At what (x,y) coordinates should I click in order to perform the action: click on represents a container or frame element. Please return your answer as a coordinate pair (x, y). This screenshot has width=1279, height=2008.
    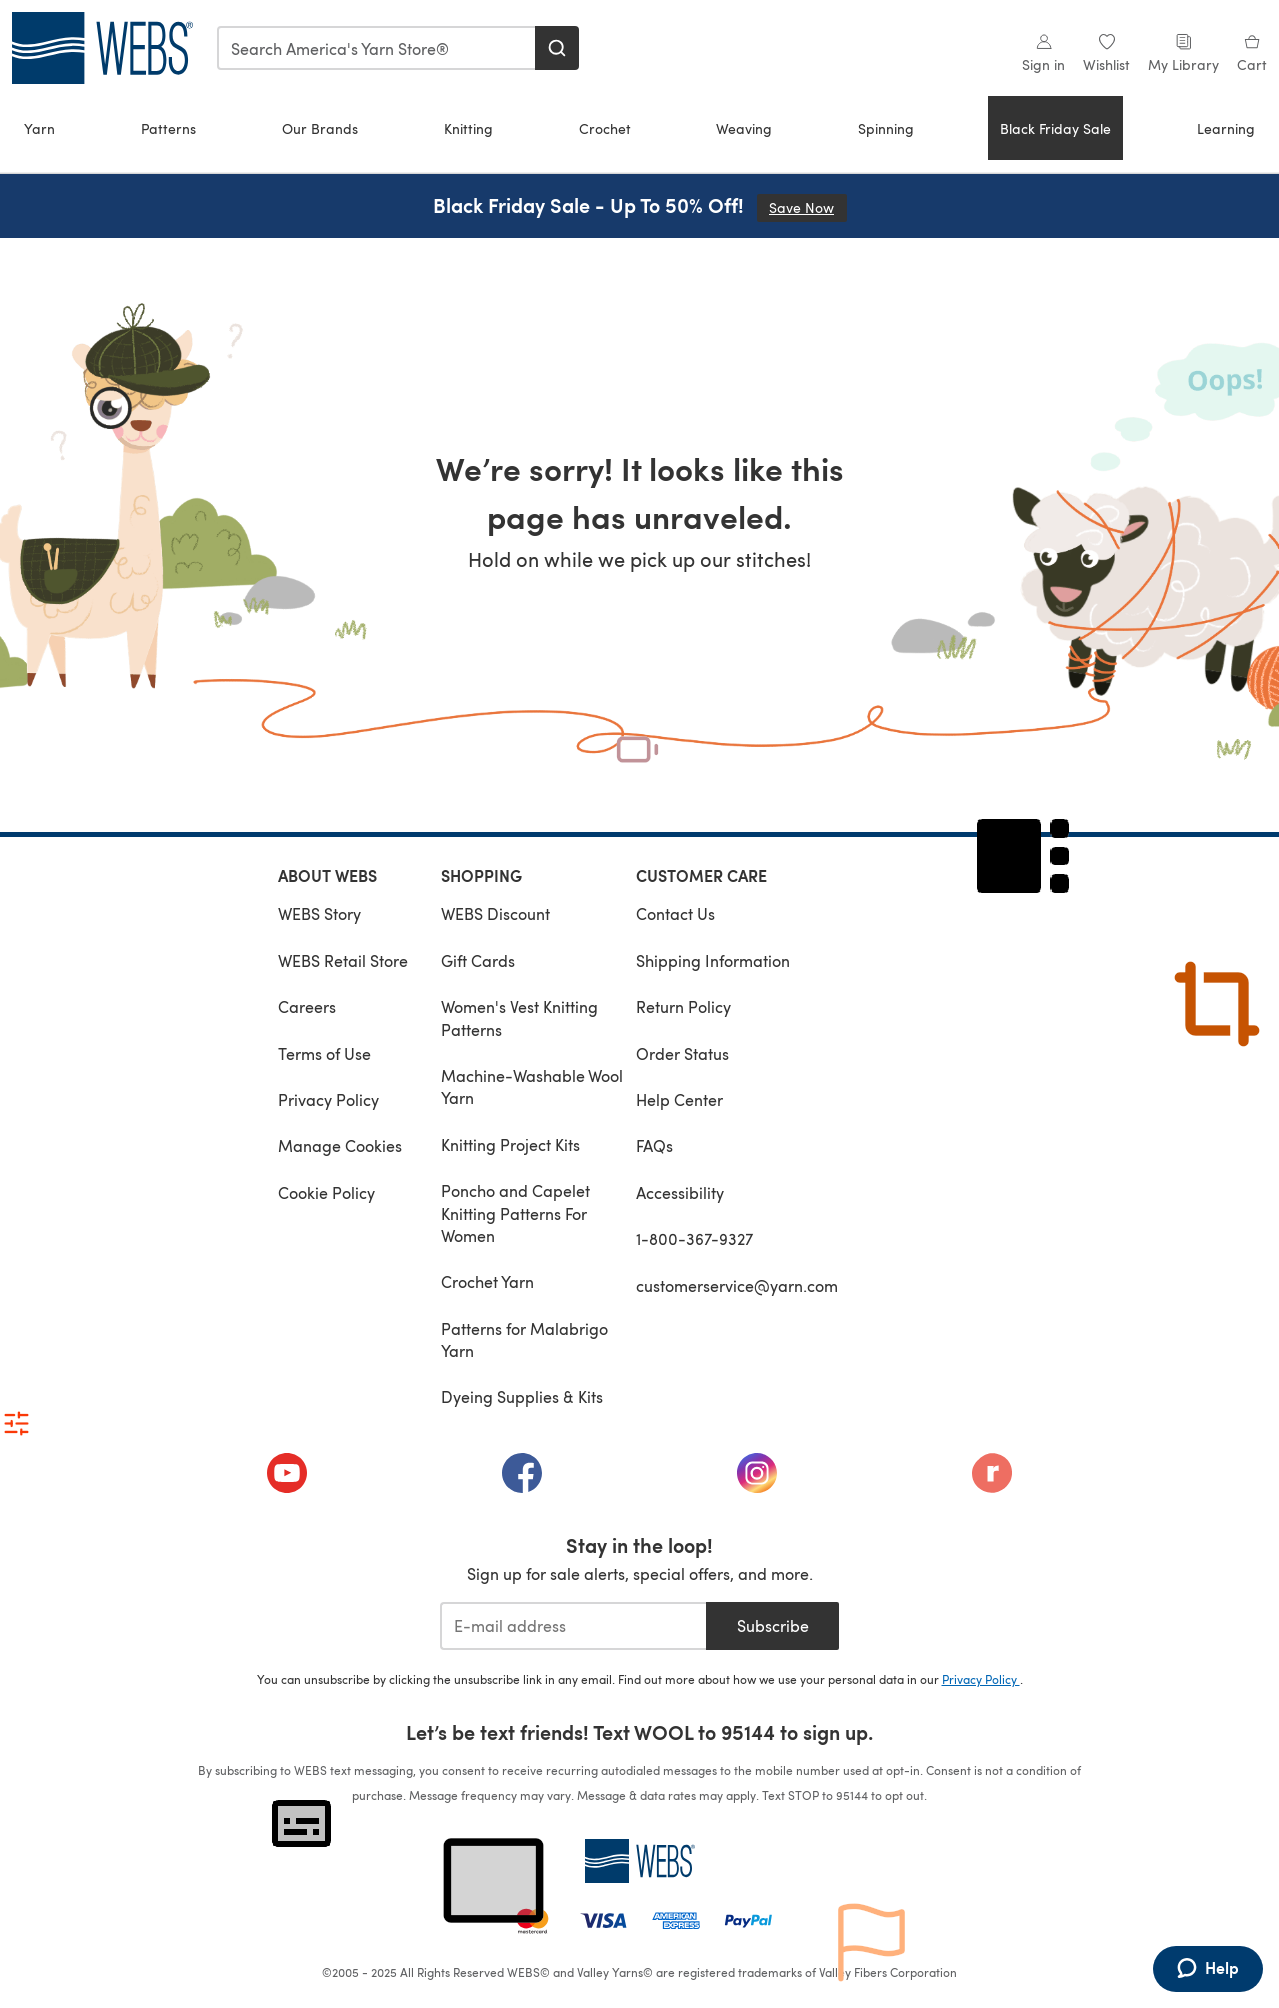
    Looking at the image, I should click on (493, 1880).